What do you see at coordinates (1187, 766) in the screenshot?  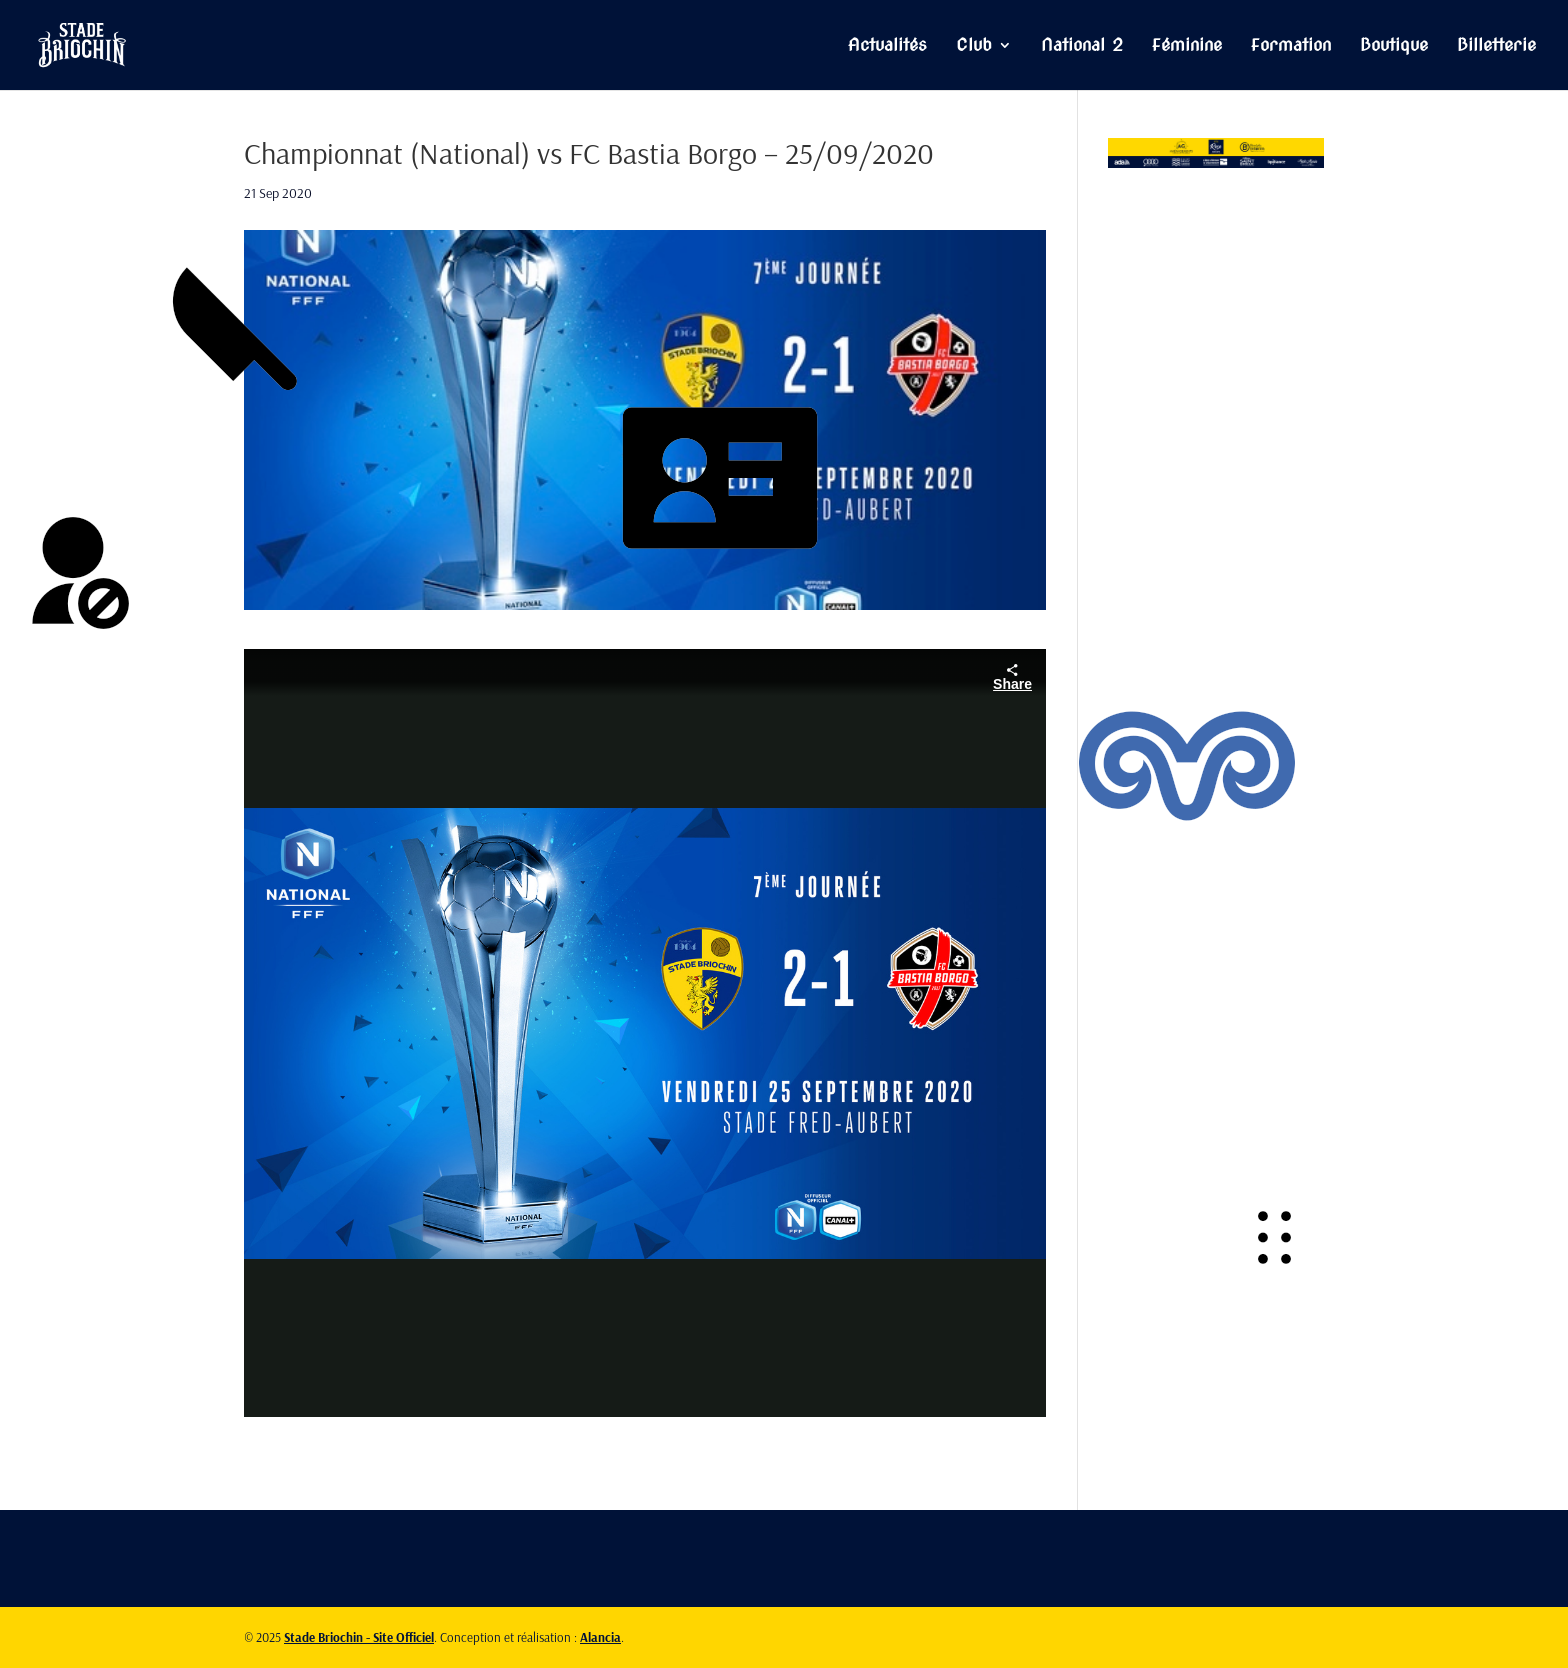 I see `koç holding company logo` at bounding box center [1187, 766].